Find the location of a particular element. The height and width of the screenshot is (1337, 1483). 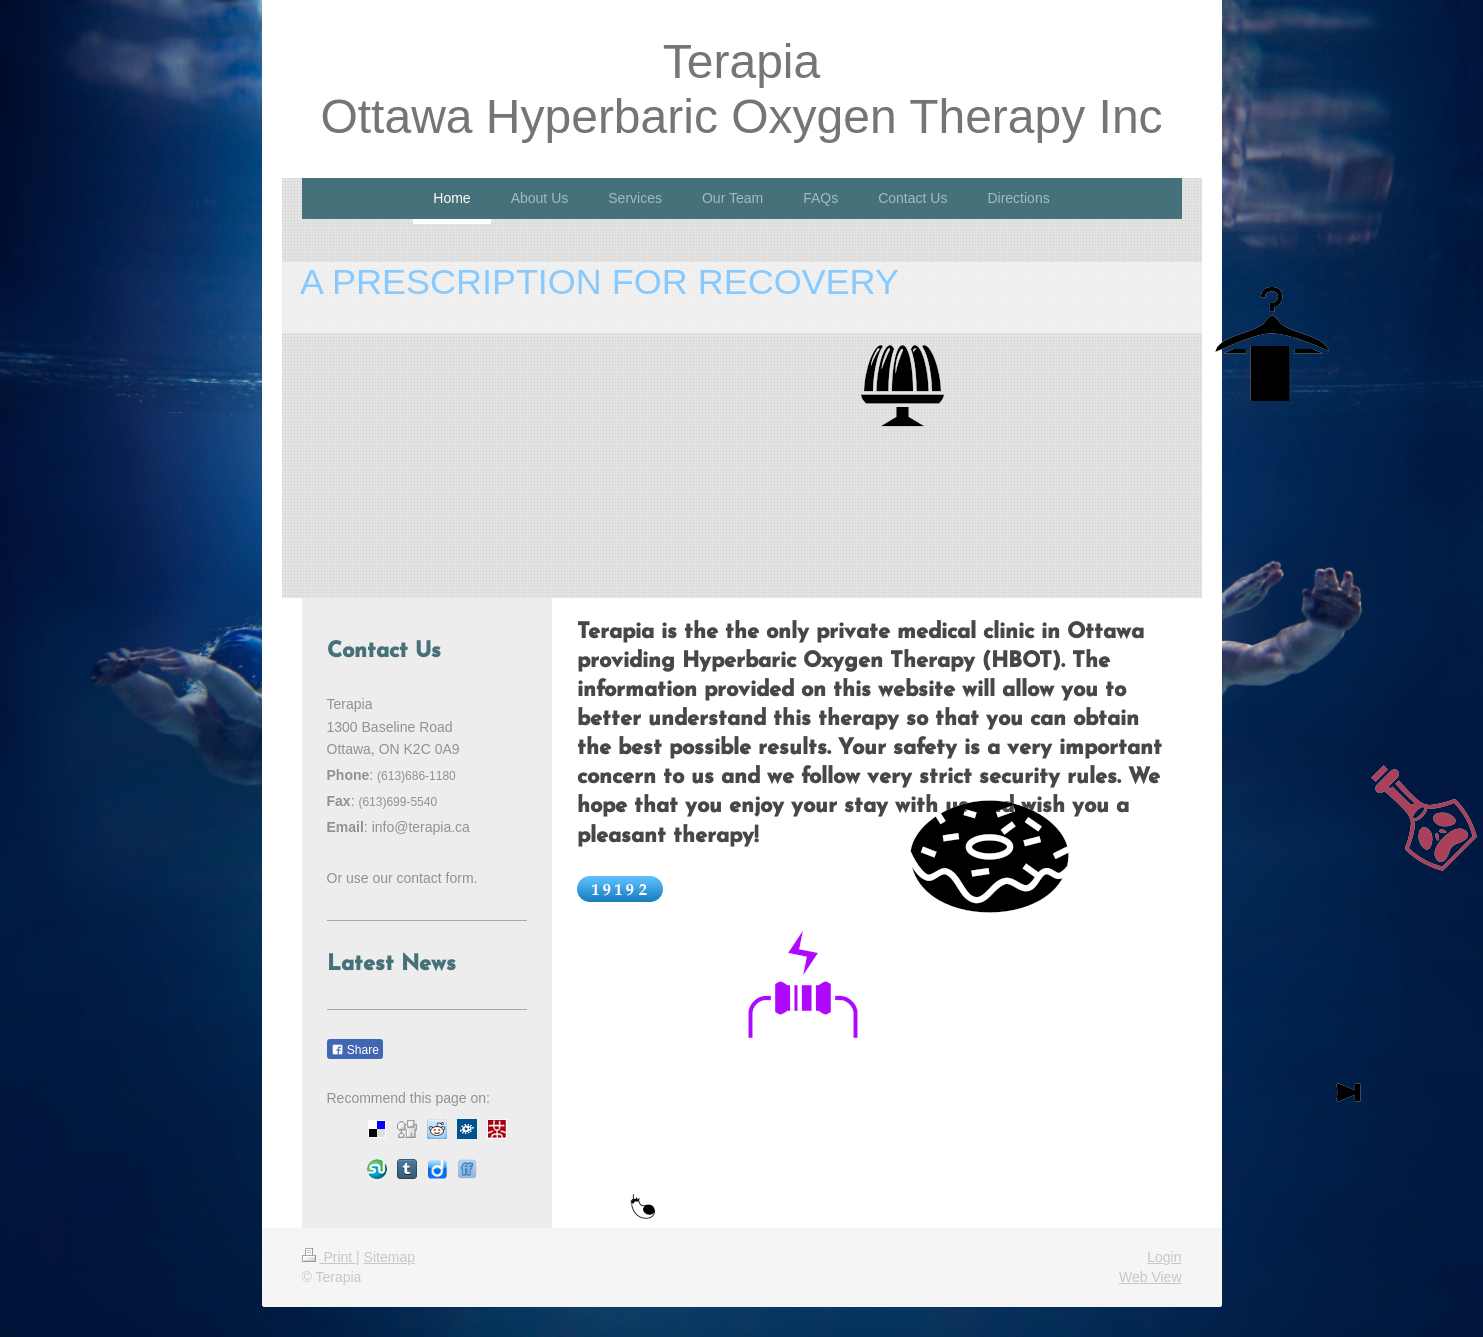

access food or bakery category is located at coordinates (989, 856).